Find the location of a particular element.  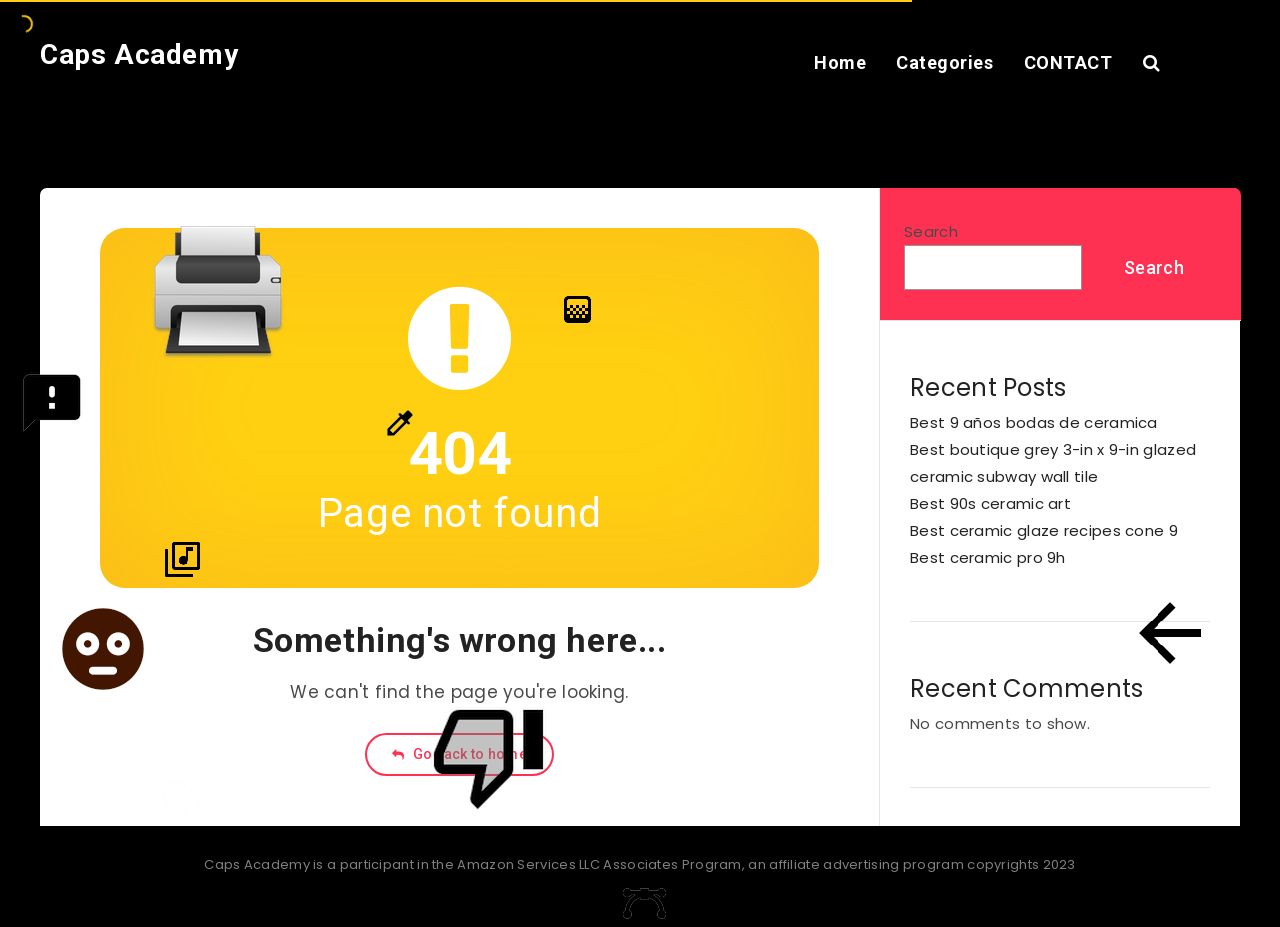

go back to the previous screen is located at coordinates (1170, 633).